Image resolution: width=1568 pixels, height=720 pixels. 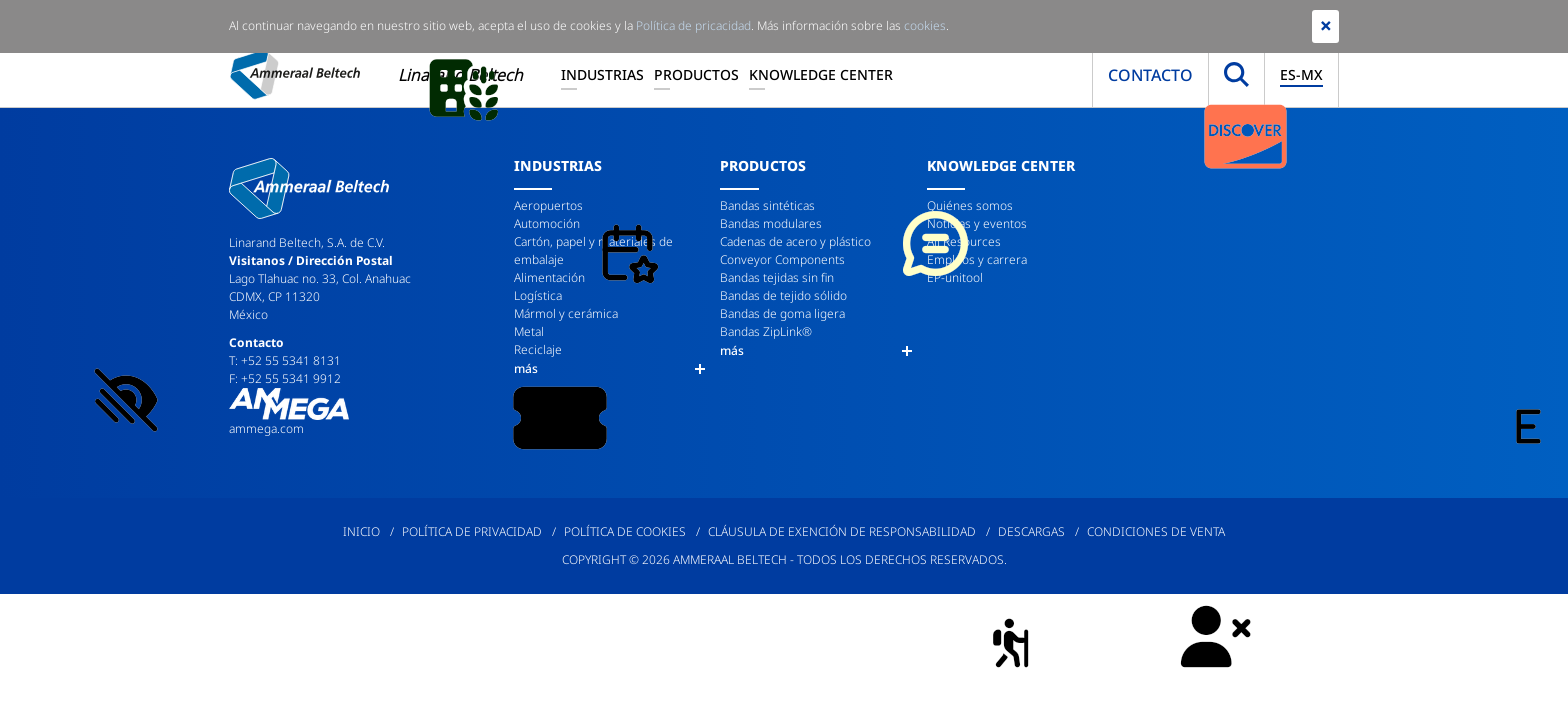 What do you see at coordinates (462, 88) in the screenshot?
I see `access agricultural or farm management services` at bounding box center [462, 88].